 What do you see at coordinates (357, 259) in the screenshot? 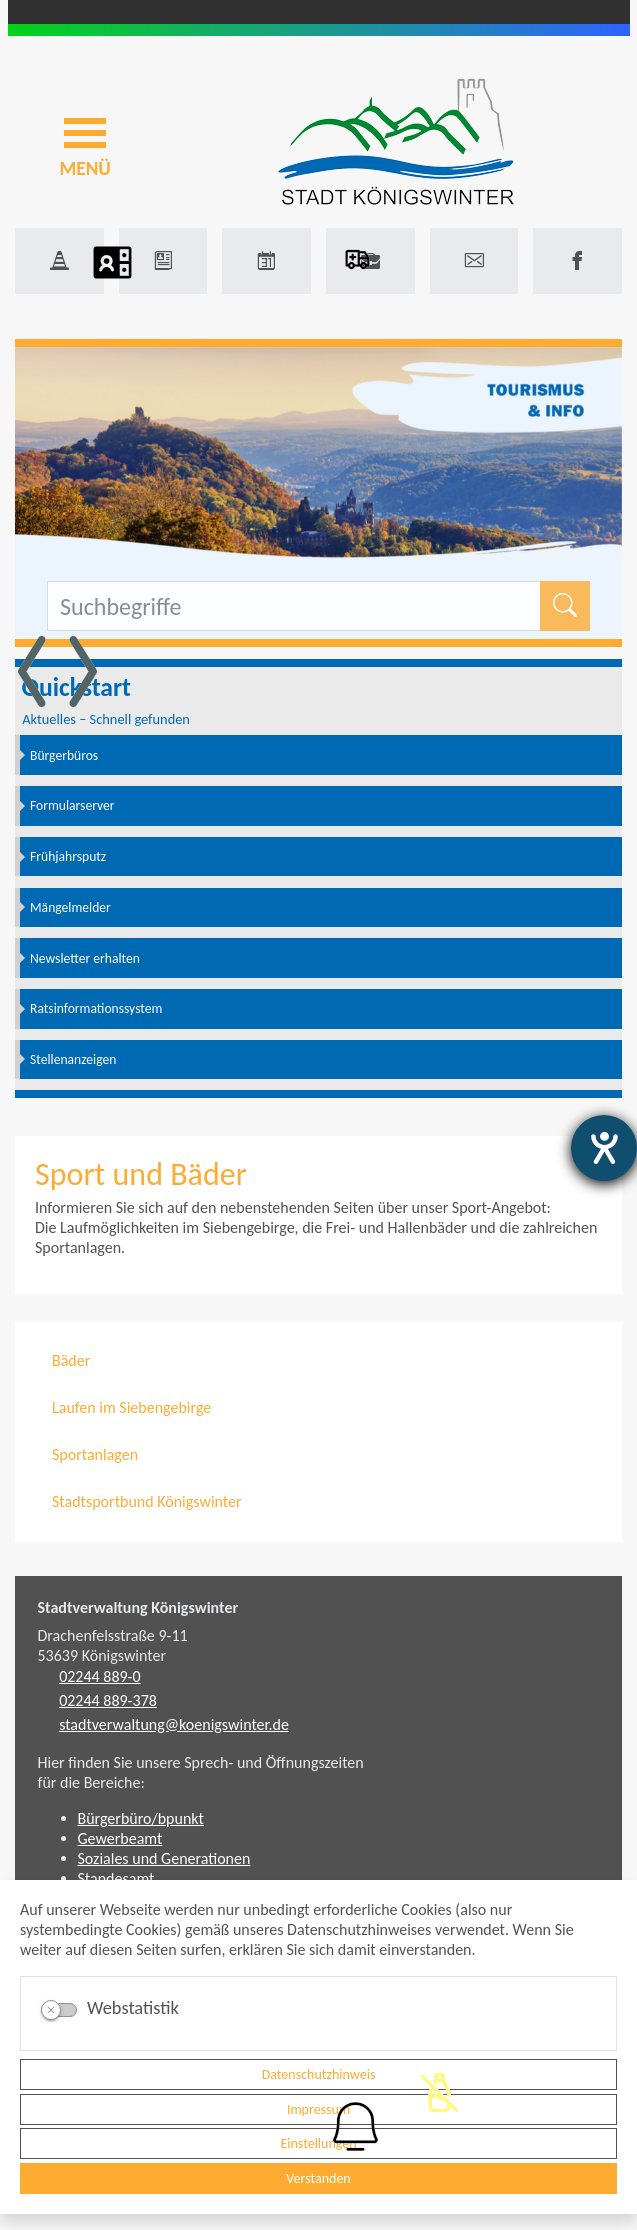
I see `request emergency medical services` at bounding box center [357, 259].